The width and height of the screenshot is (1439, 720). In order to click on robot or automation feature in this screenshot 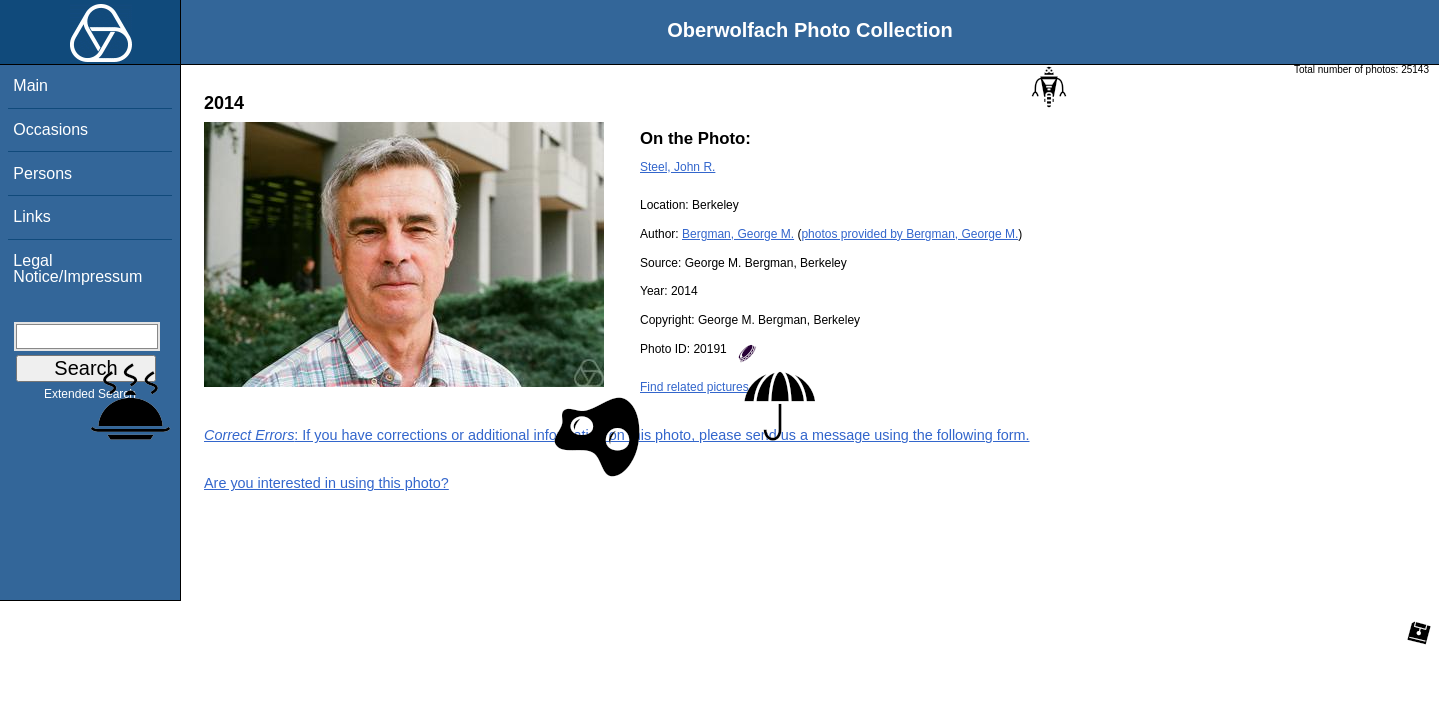, I will do `click(1049, 87)`.